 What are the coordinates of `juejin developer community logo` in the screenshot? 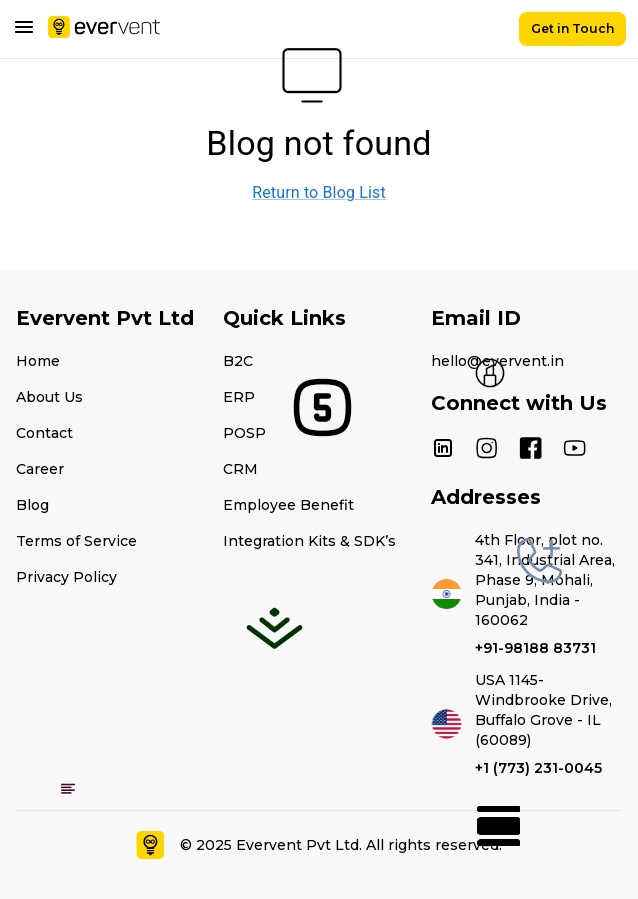 It's located at (274, 627).